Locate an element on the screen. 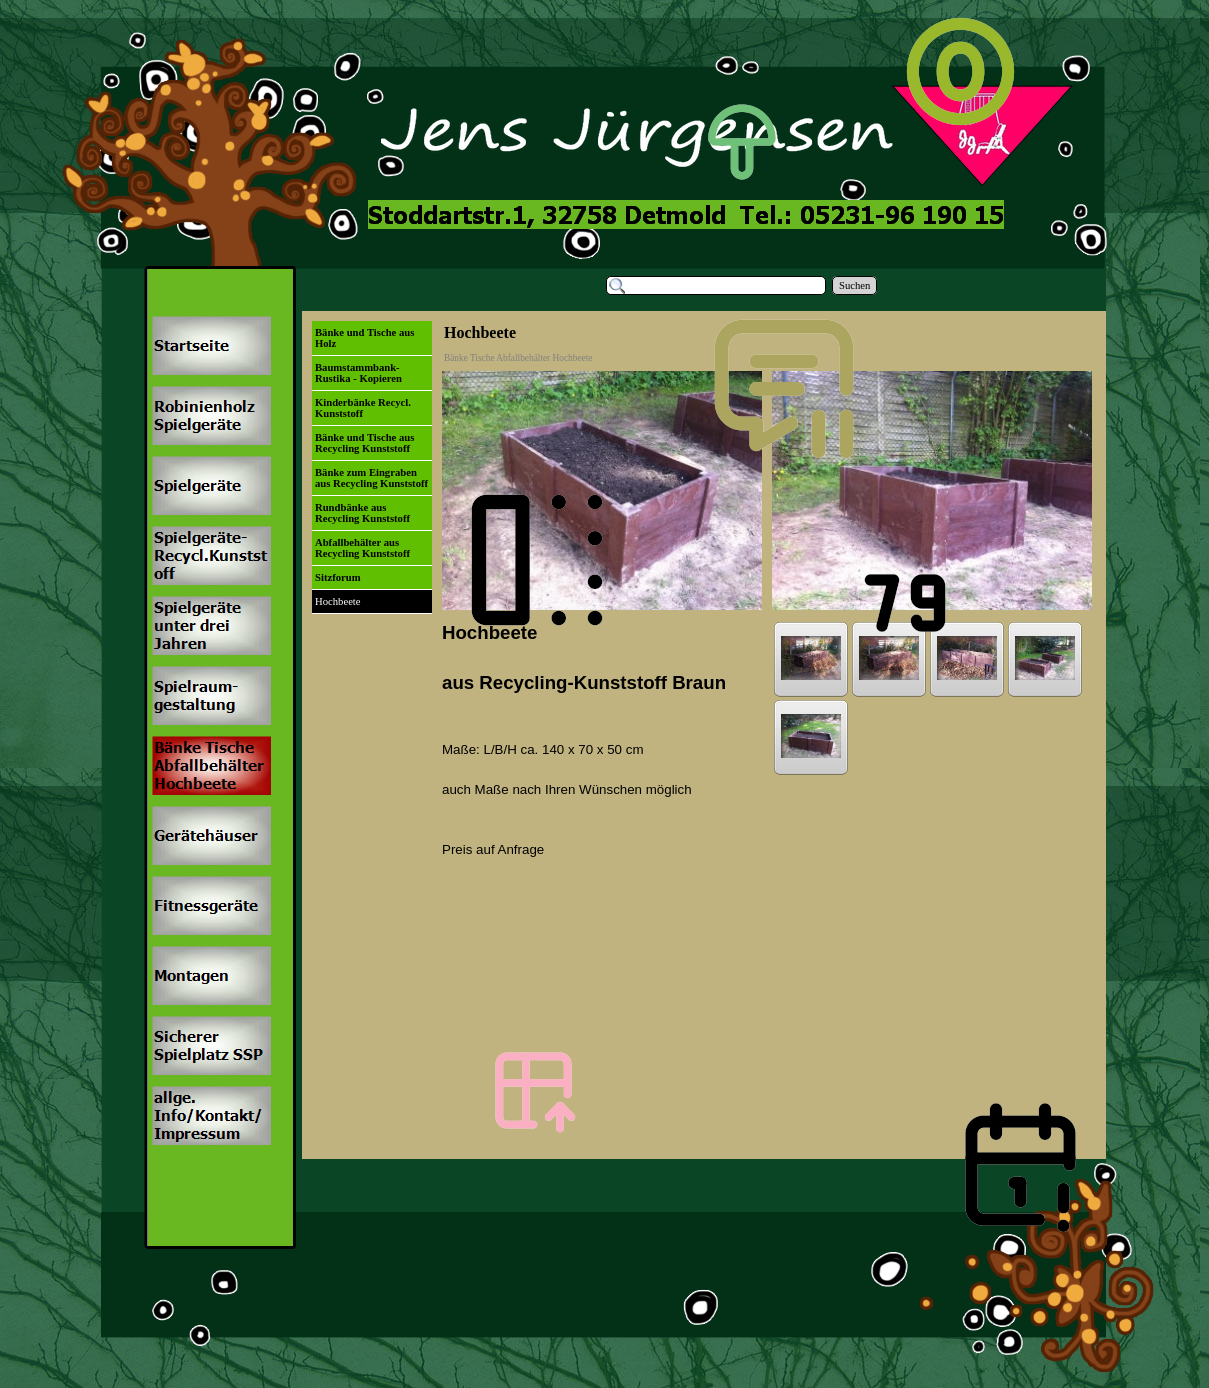 Image resolution: width=1209 pixels, height=1388 pixels. indicates zero items or notifications is located at coordinates (960, 71).